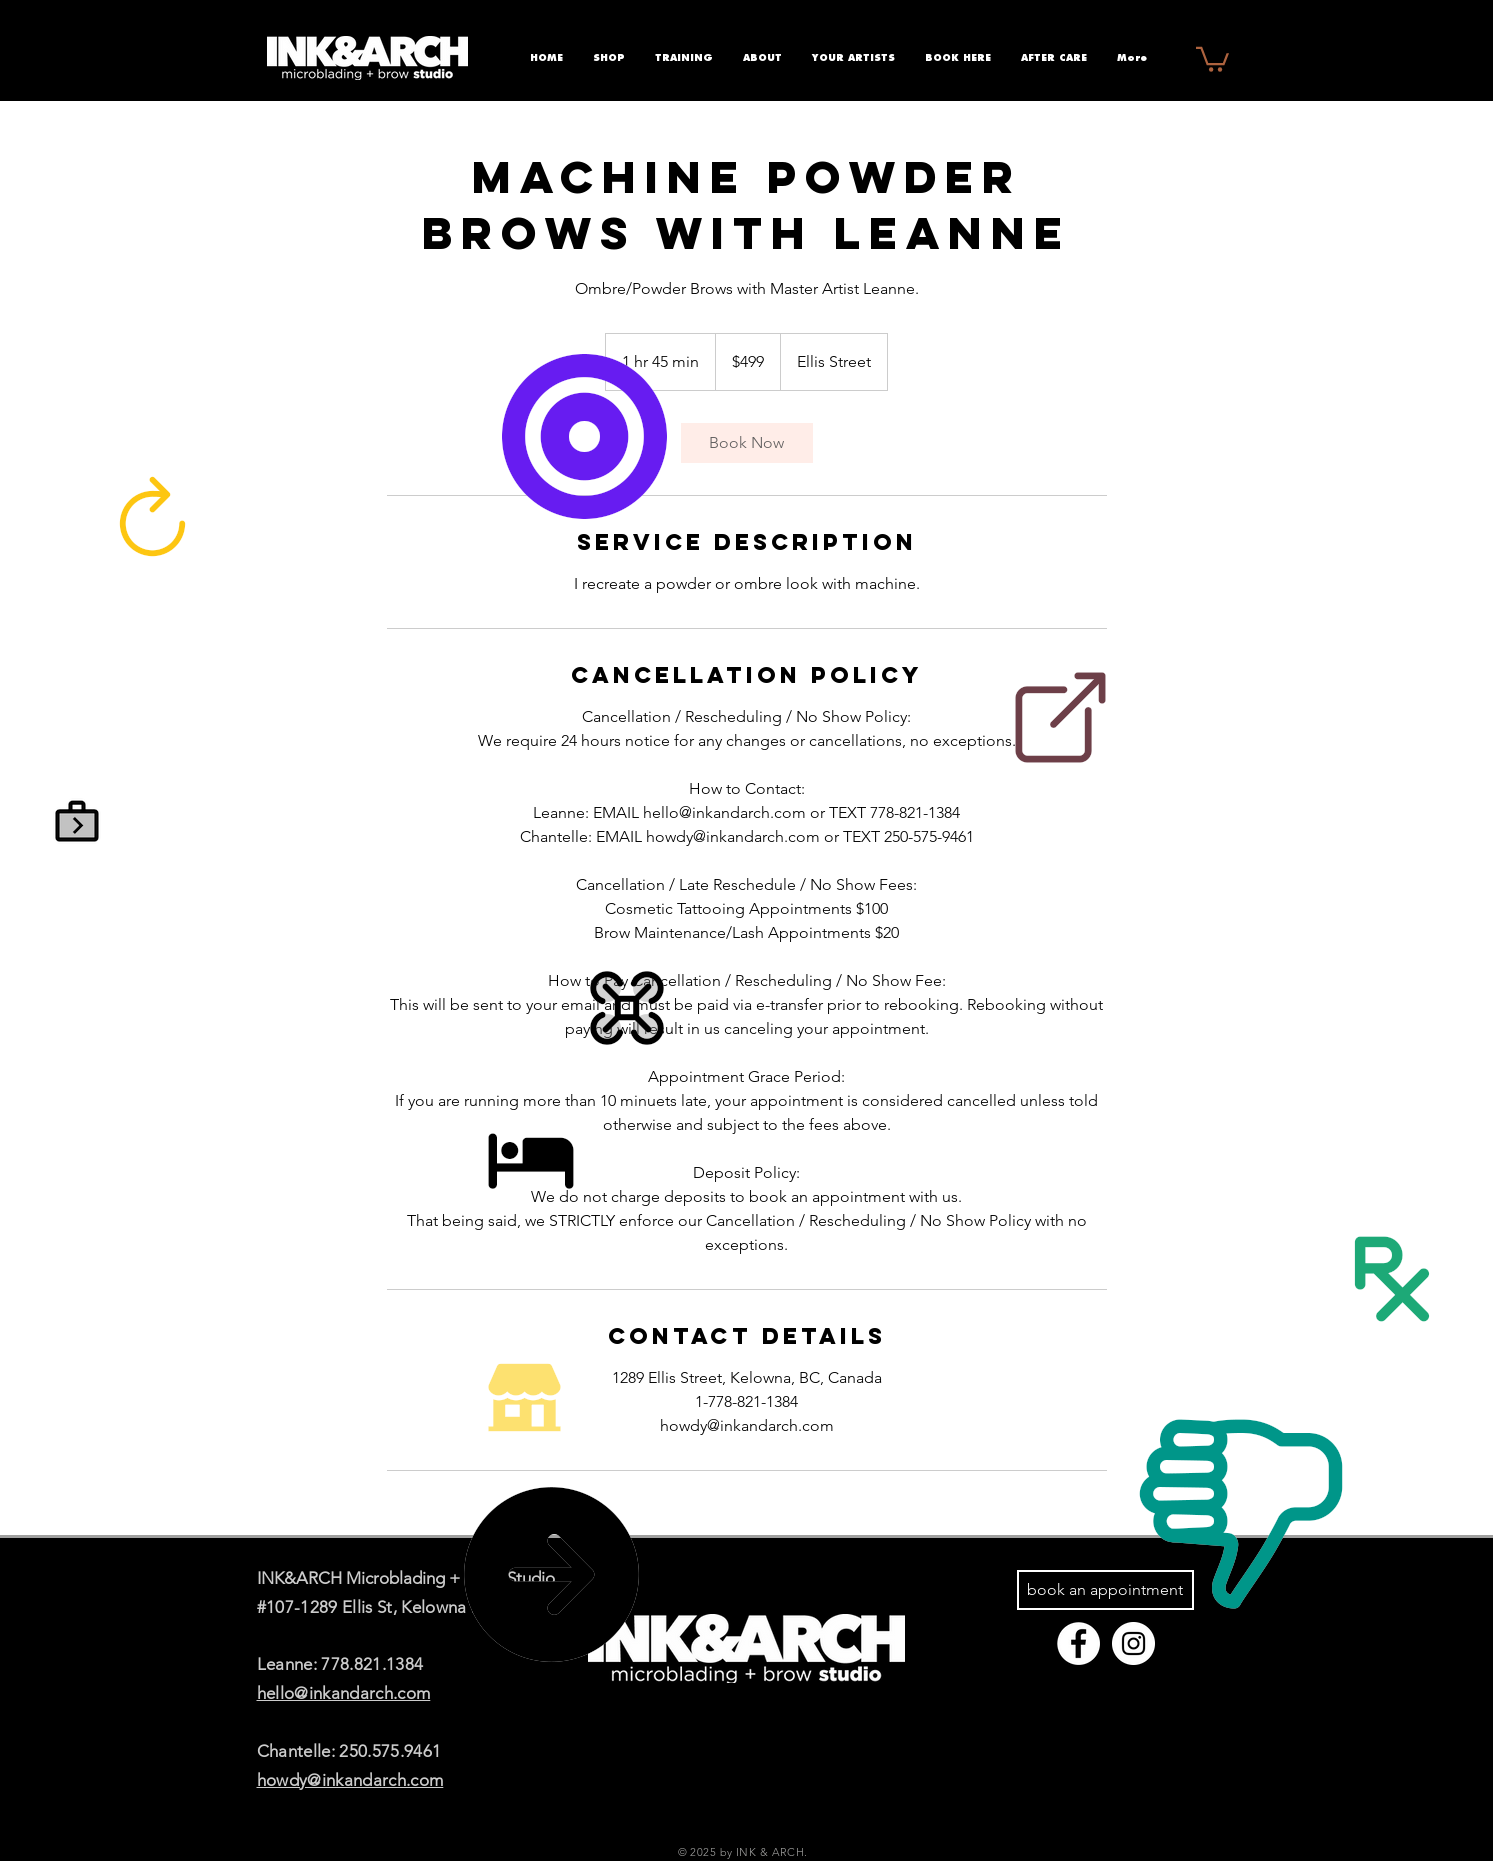  Describe the element at coordinates (524, 1397) in the screenshot. I see `browse or access the marketplace` at that location.